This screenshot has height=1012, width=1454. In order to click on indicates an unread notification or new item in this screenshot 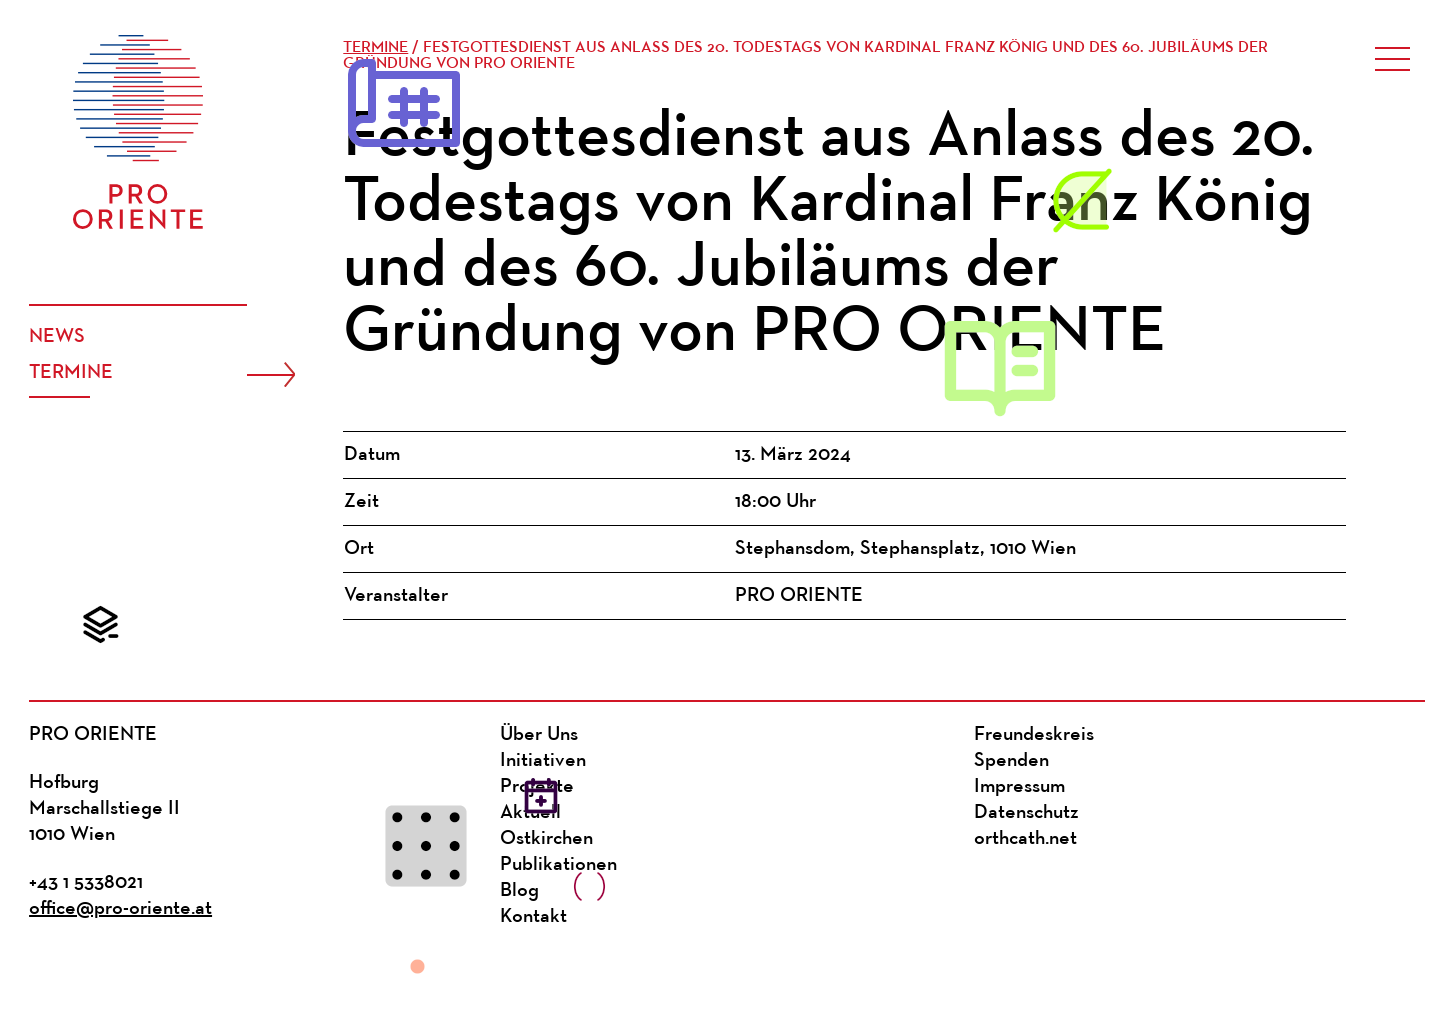, I will do `click(417, 966)`.